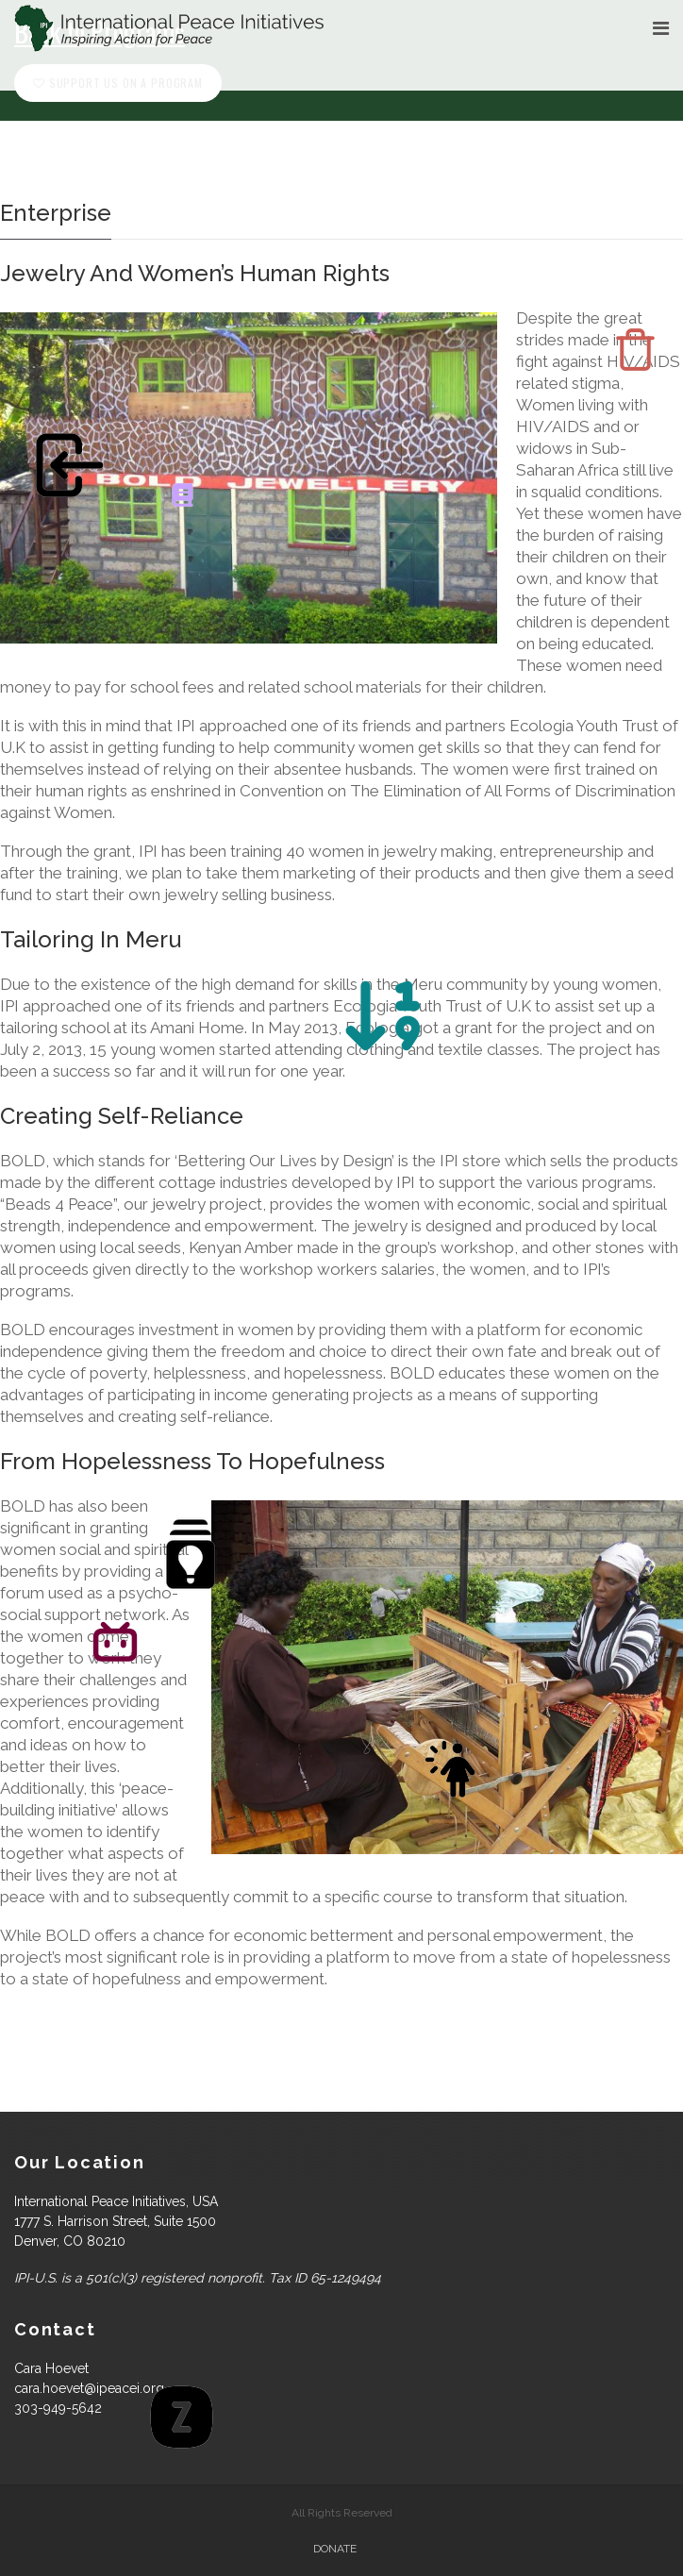 This screenshot has height=2576, width=683. Describe the element at coordinates (182, 494) in the screenshot. I see `open the library or reading section` at that location.